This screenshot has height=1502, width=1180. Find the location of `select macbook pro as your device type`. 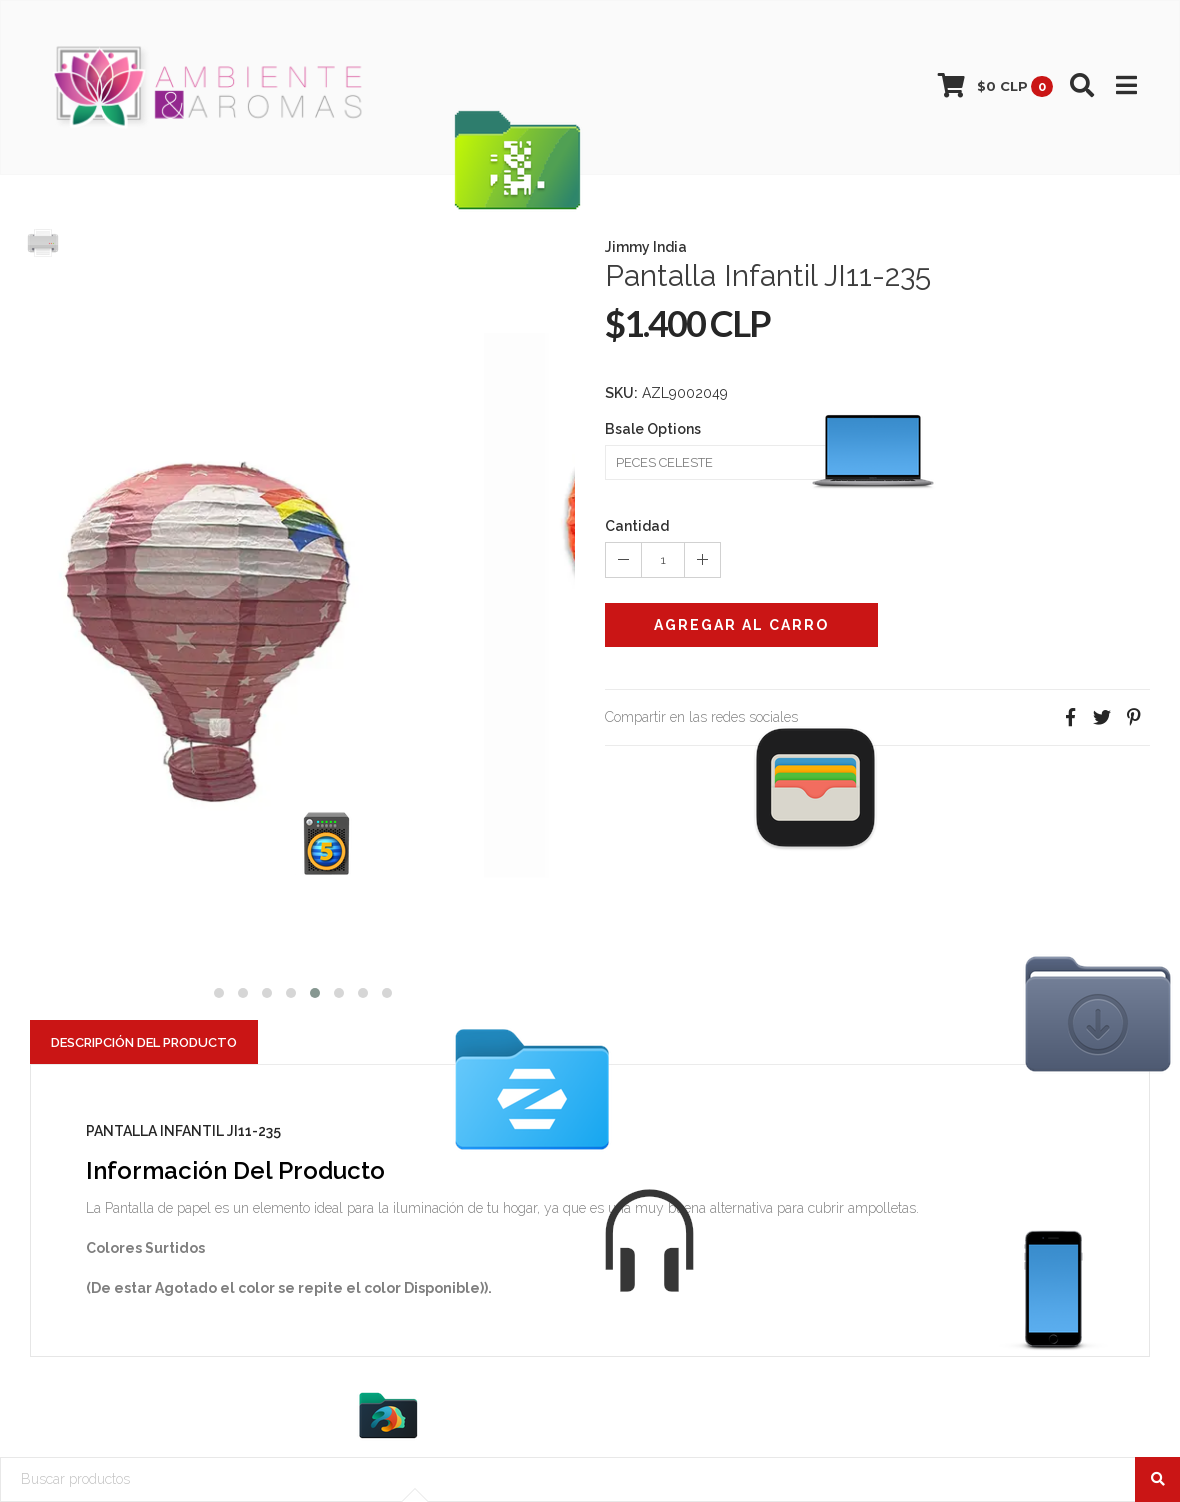

select macbook pro as your device type is located at coordinates (873, 447).